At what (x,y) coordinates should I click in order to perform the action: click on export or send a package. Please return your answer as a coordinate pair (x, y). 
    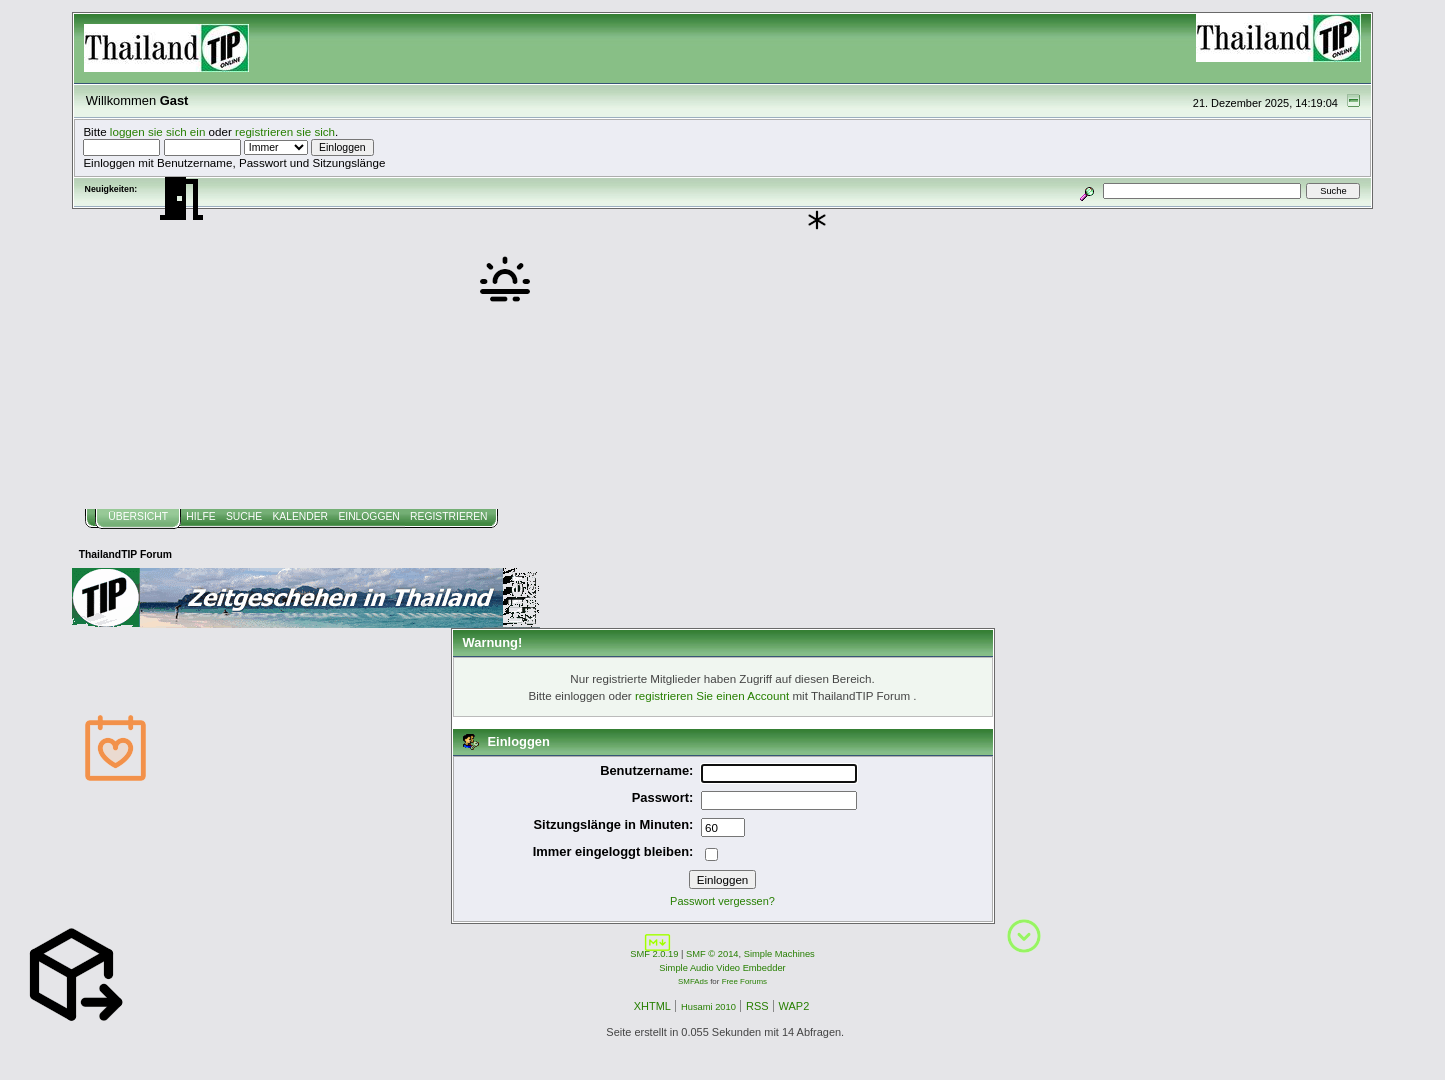
    Looking at the image, I should click on (71, 974).